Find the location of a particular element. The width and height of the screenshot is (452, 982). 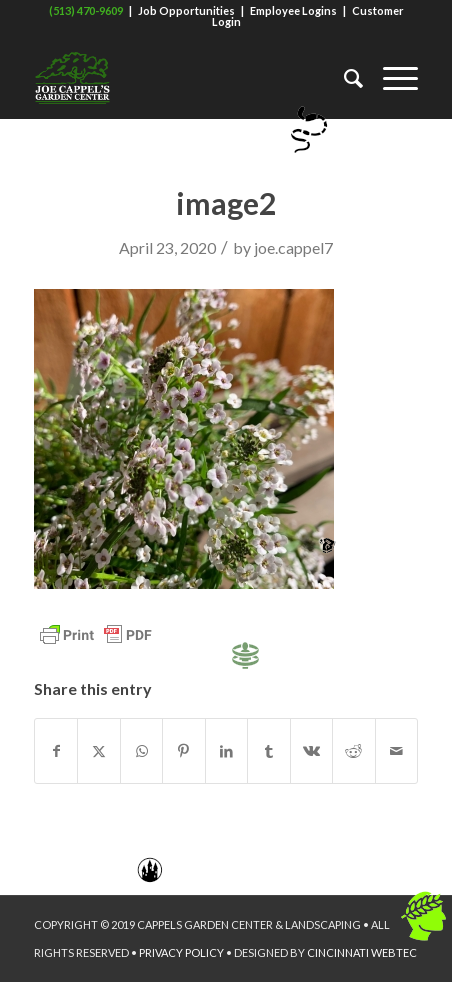

indicates a corrupted or damaged file is located at coordinates (327, 545).